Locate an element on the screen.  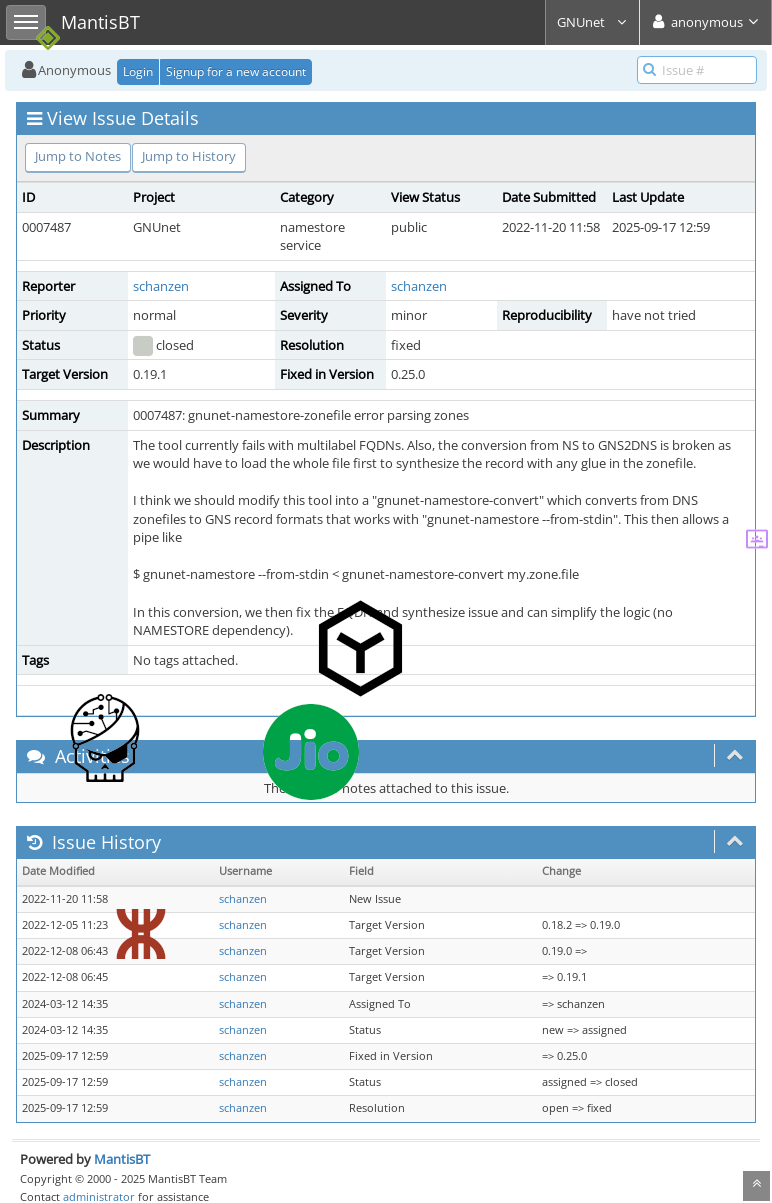
view instance details is located at coordinates (360, 648).